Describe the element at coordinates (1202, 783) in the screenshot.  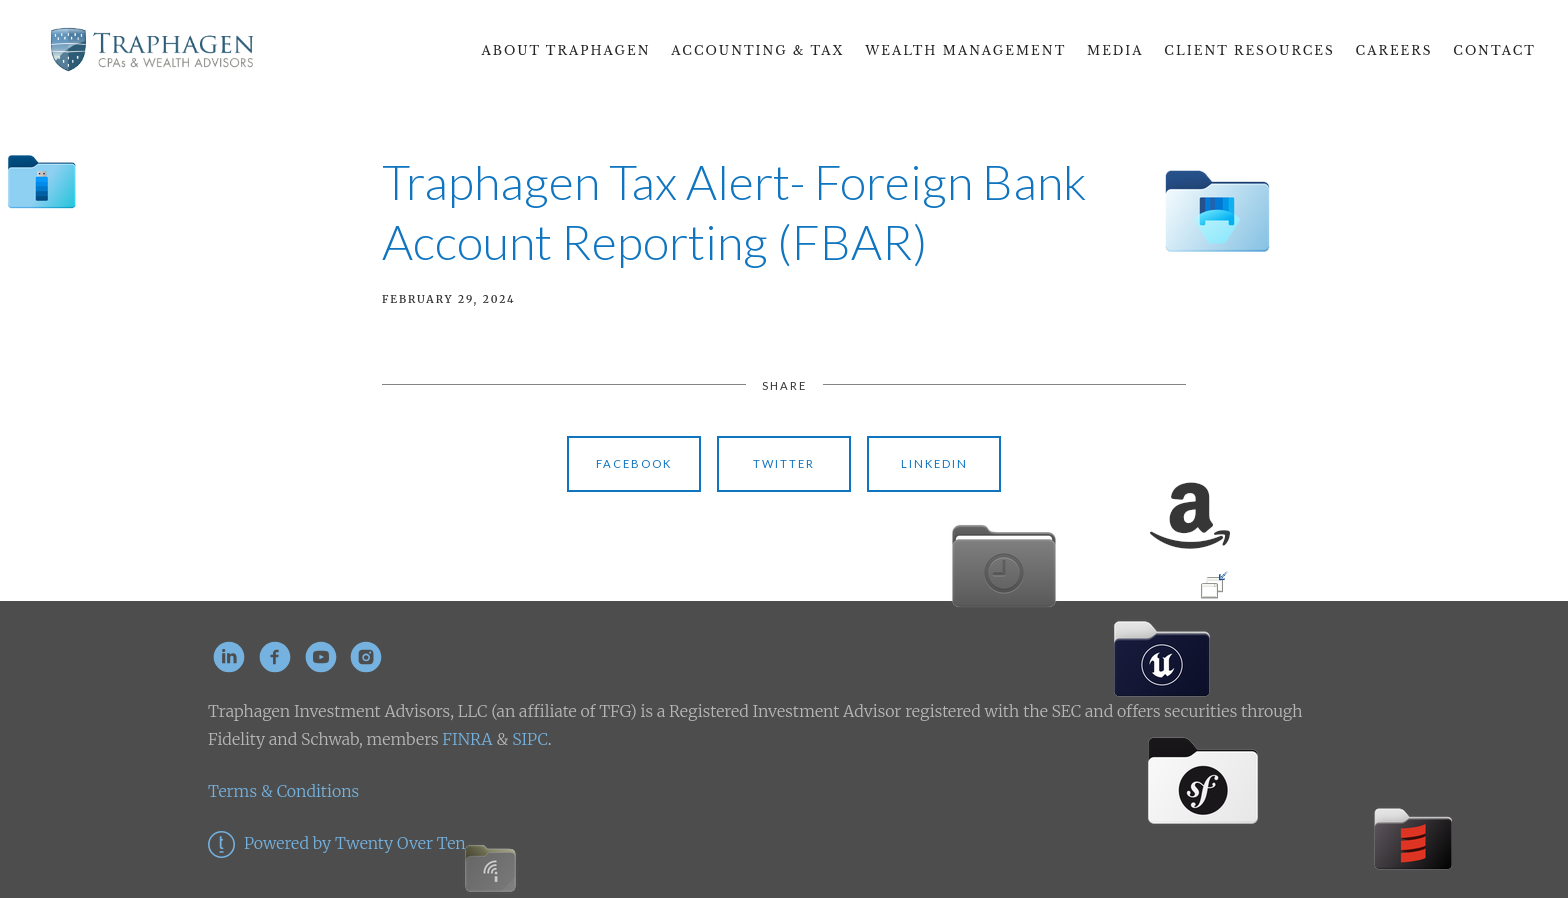
I see `open symfony project folder` at that location.